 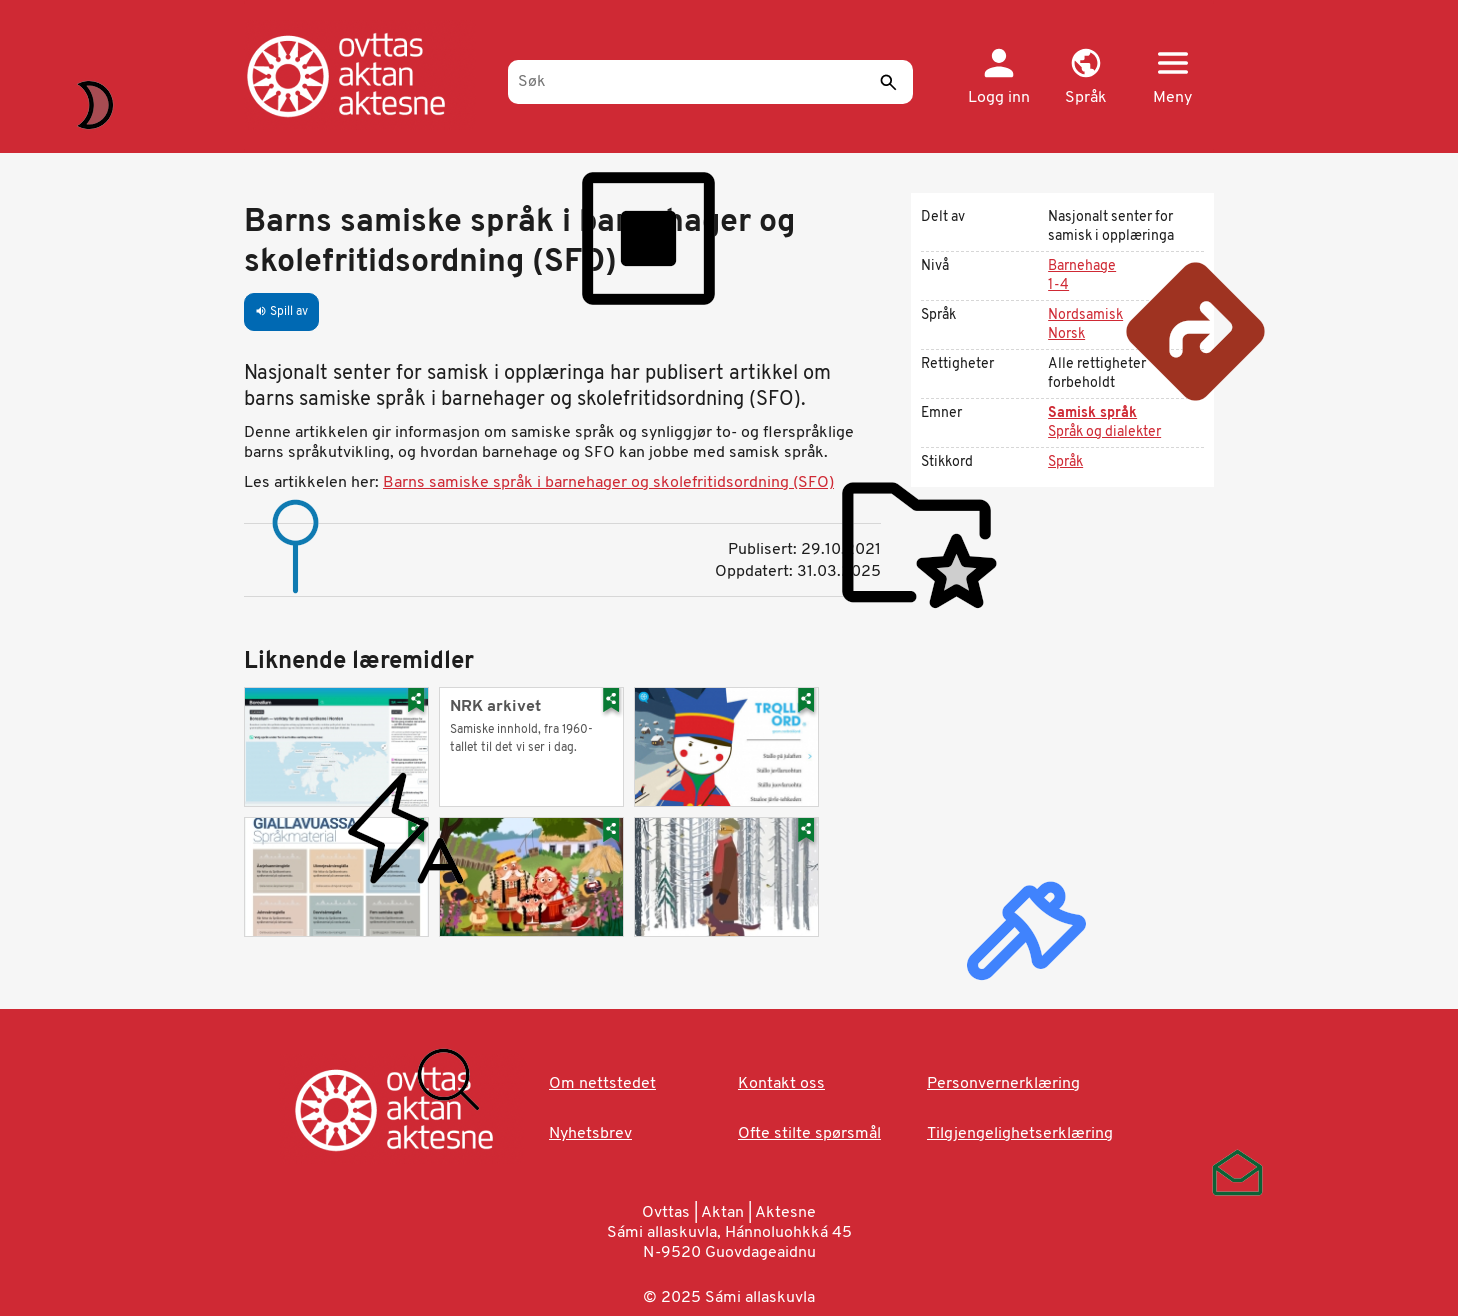 What do you see at coordinates (1195, 331) in the screenshot?
I see `turn right navigation instruction` at bounding box center [1195, 331].